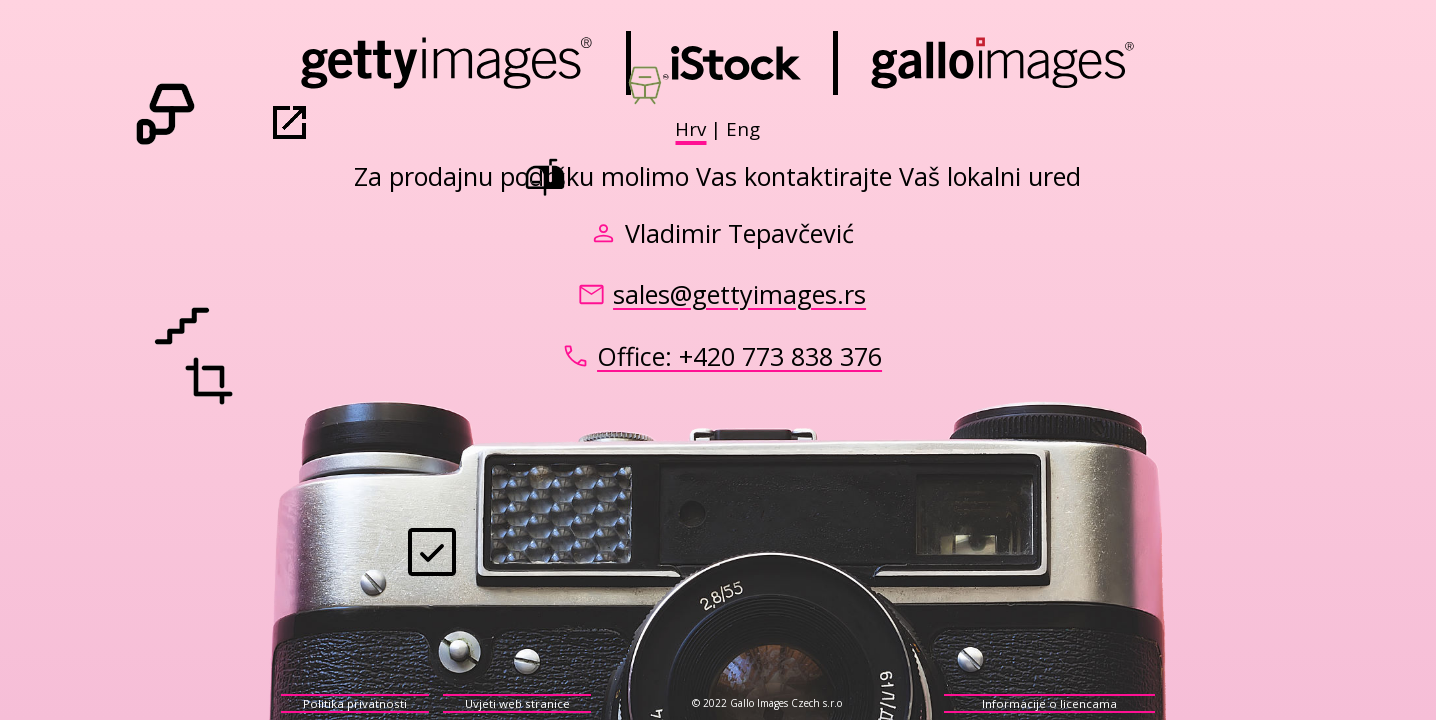 The image size is (1436, 720). Describe the element at coordinates (182, 326) in the screenshot. I see `view steps or stairs in a building map` at that location.